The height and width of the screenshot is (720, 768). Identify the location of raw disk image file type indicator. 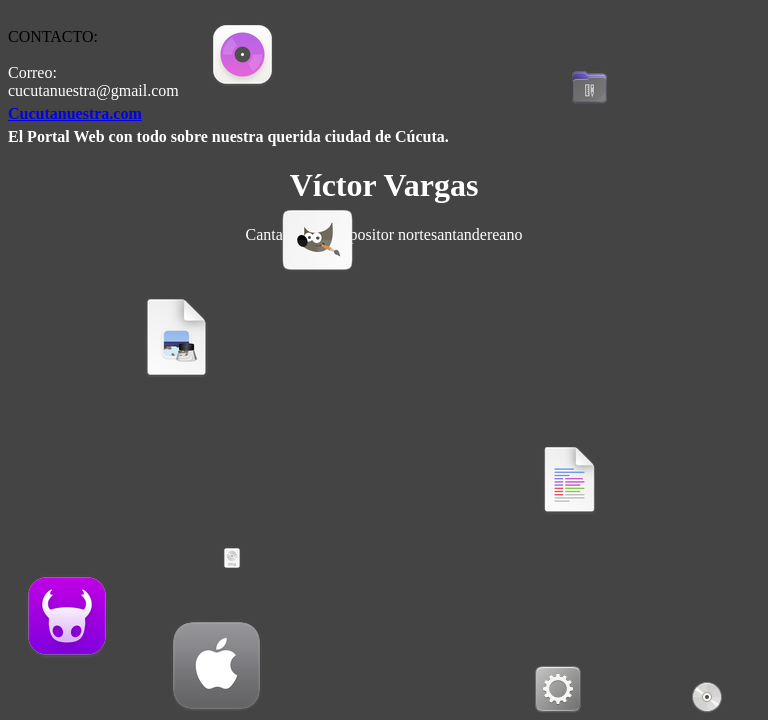
(232, 558).